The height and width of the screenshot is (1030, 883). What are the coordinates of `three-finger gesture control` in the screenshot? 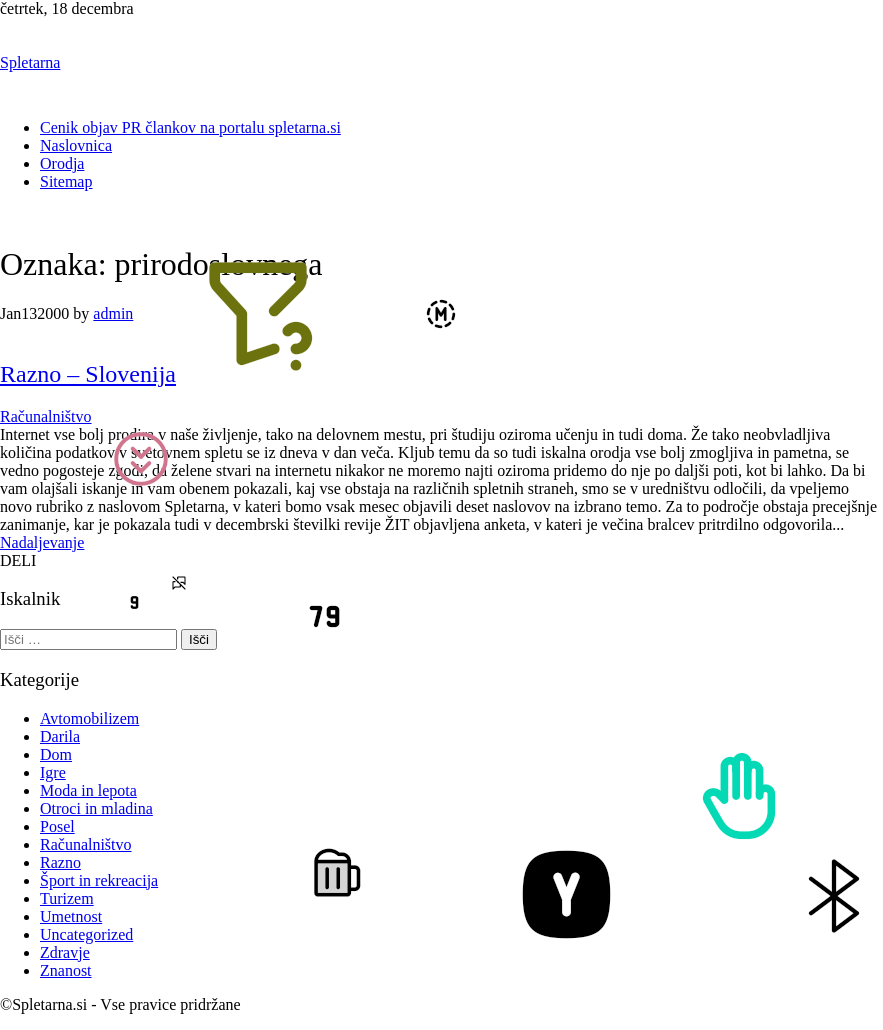 It's located at (740, 796).